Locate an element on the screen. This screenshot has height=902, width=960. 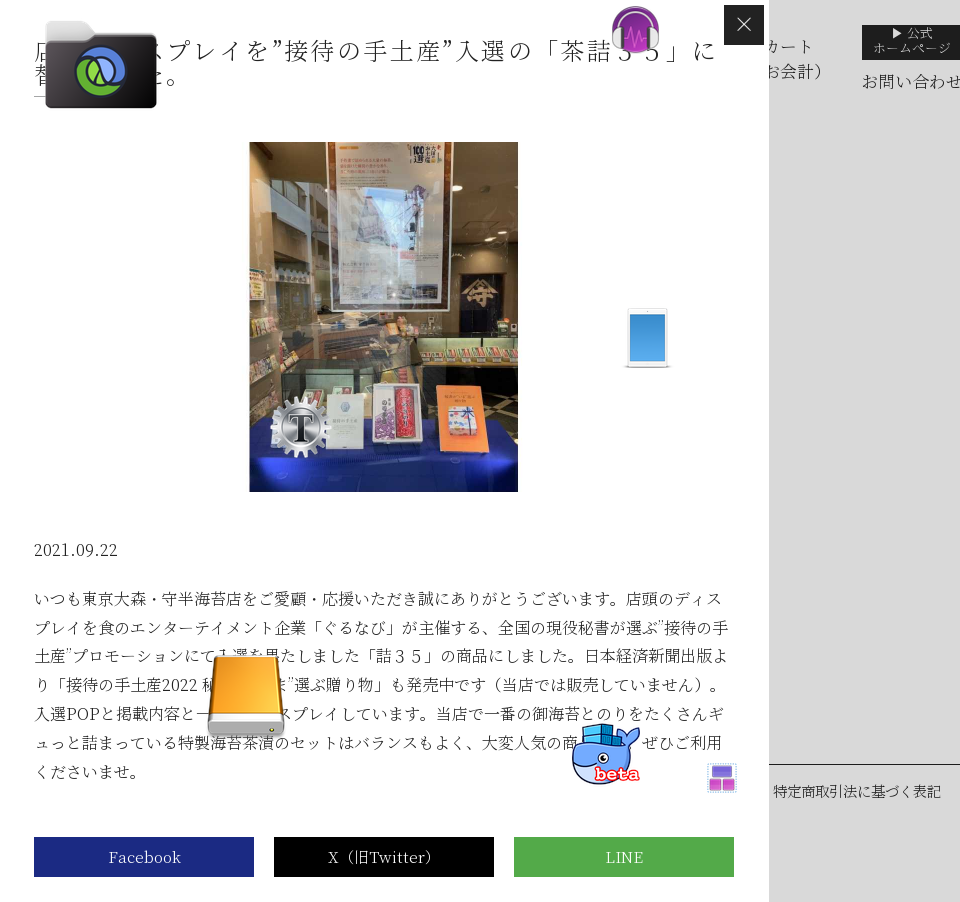
audio output device connected is located at coordinates (635, 29).